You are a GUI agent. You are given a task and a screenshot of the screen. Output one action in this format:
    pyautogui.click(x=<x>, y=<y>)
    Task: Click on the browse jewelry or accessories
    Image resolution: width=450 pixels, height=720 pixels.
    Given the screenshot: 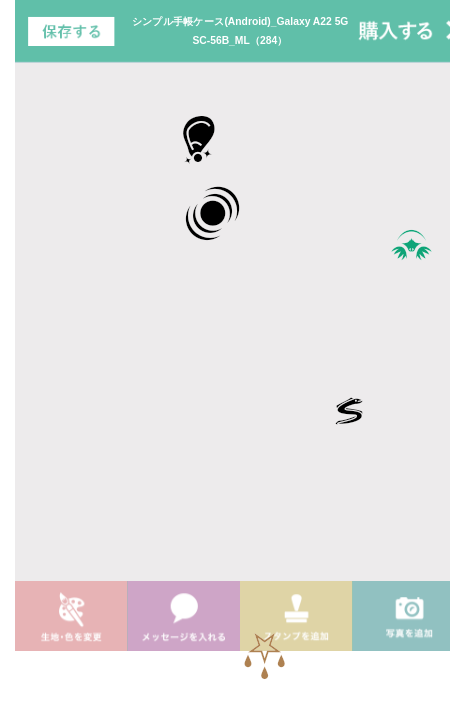 What is the action you would take?
    pyautogui.click(x=198, y=140)
    